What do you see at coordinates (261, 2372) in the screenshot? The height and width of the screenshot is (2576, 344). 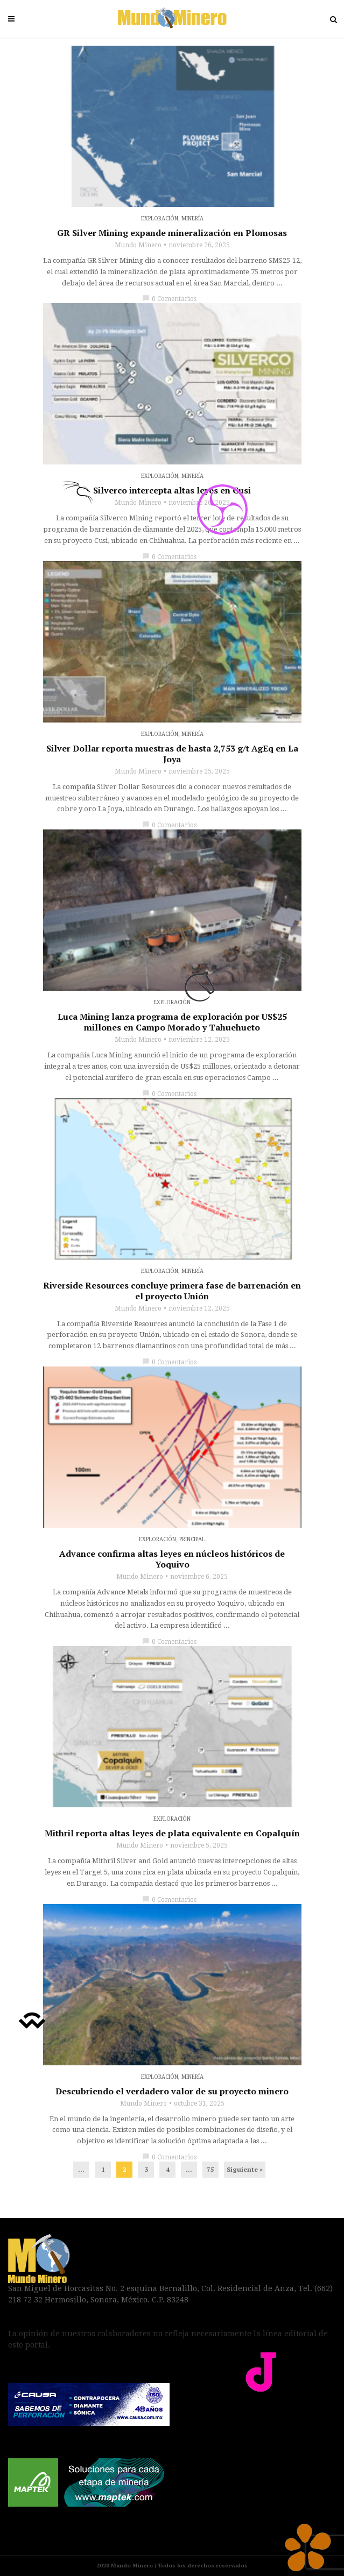 I see `open Joplin note-taking app` at bounding box center [261, 2372].